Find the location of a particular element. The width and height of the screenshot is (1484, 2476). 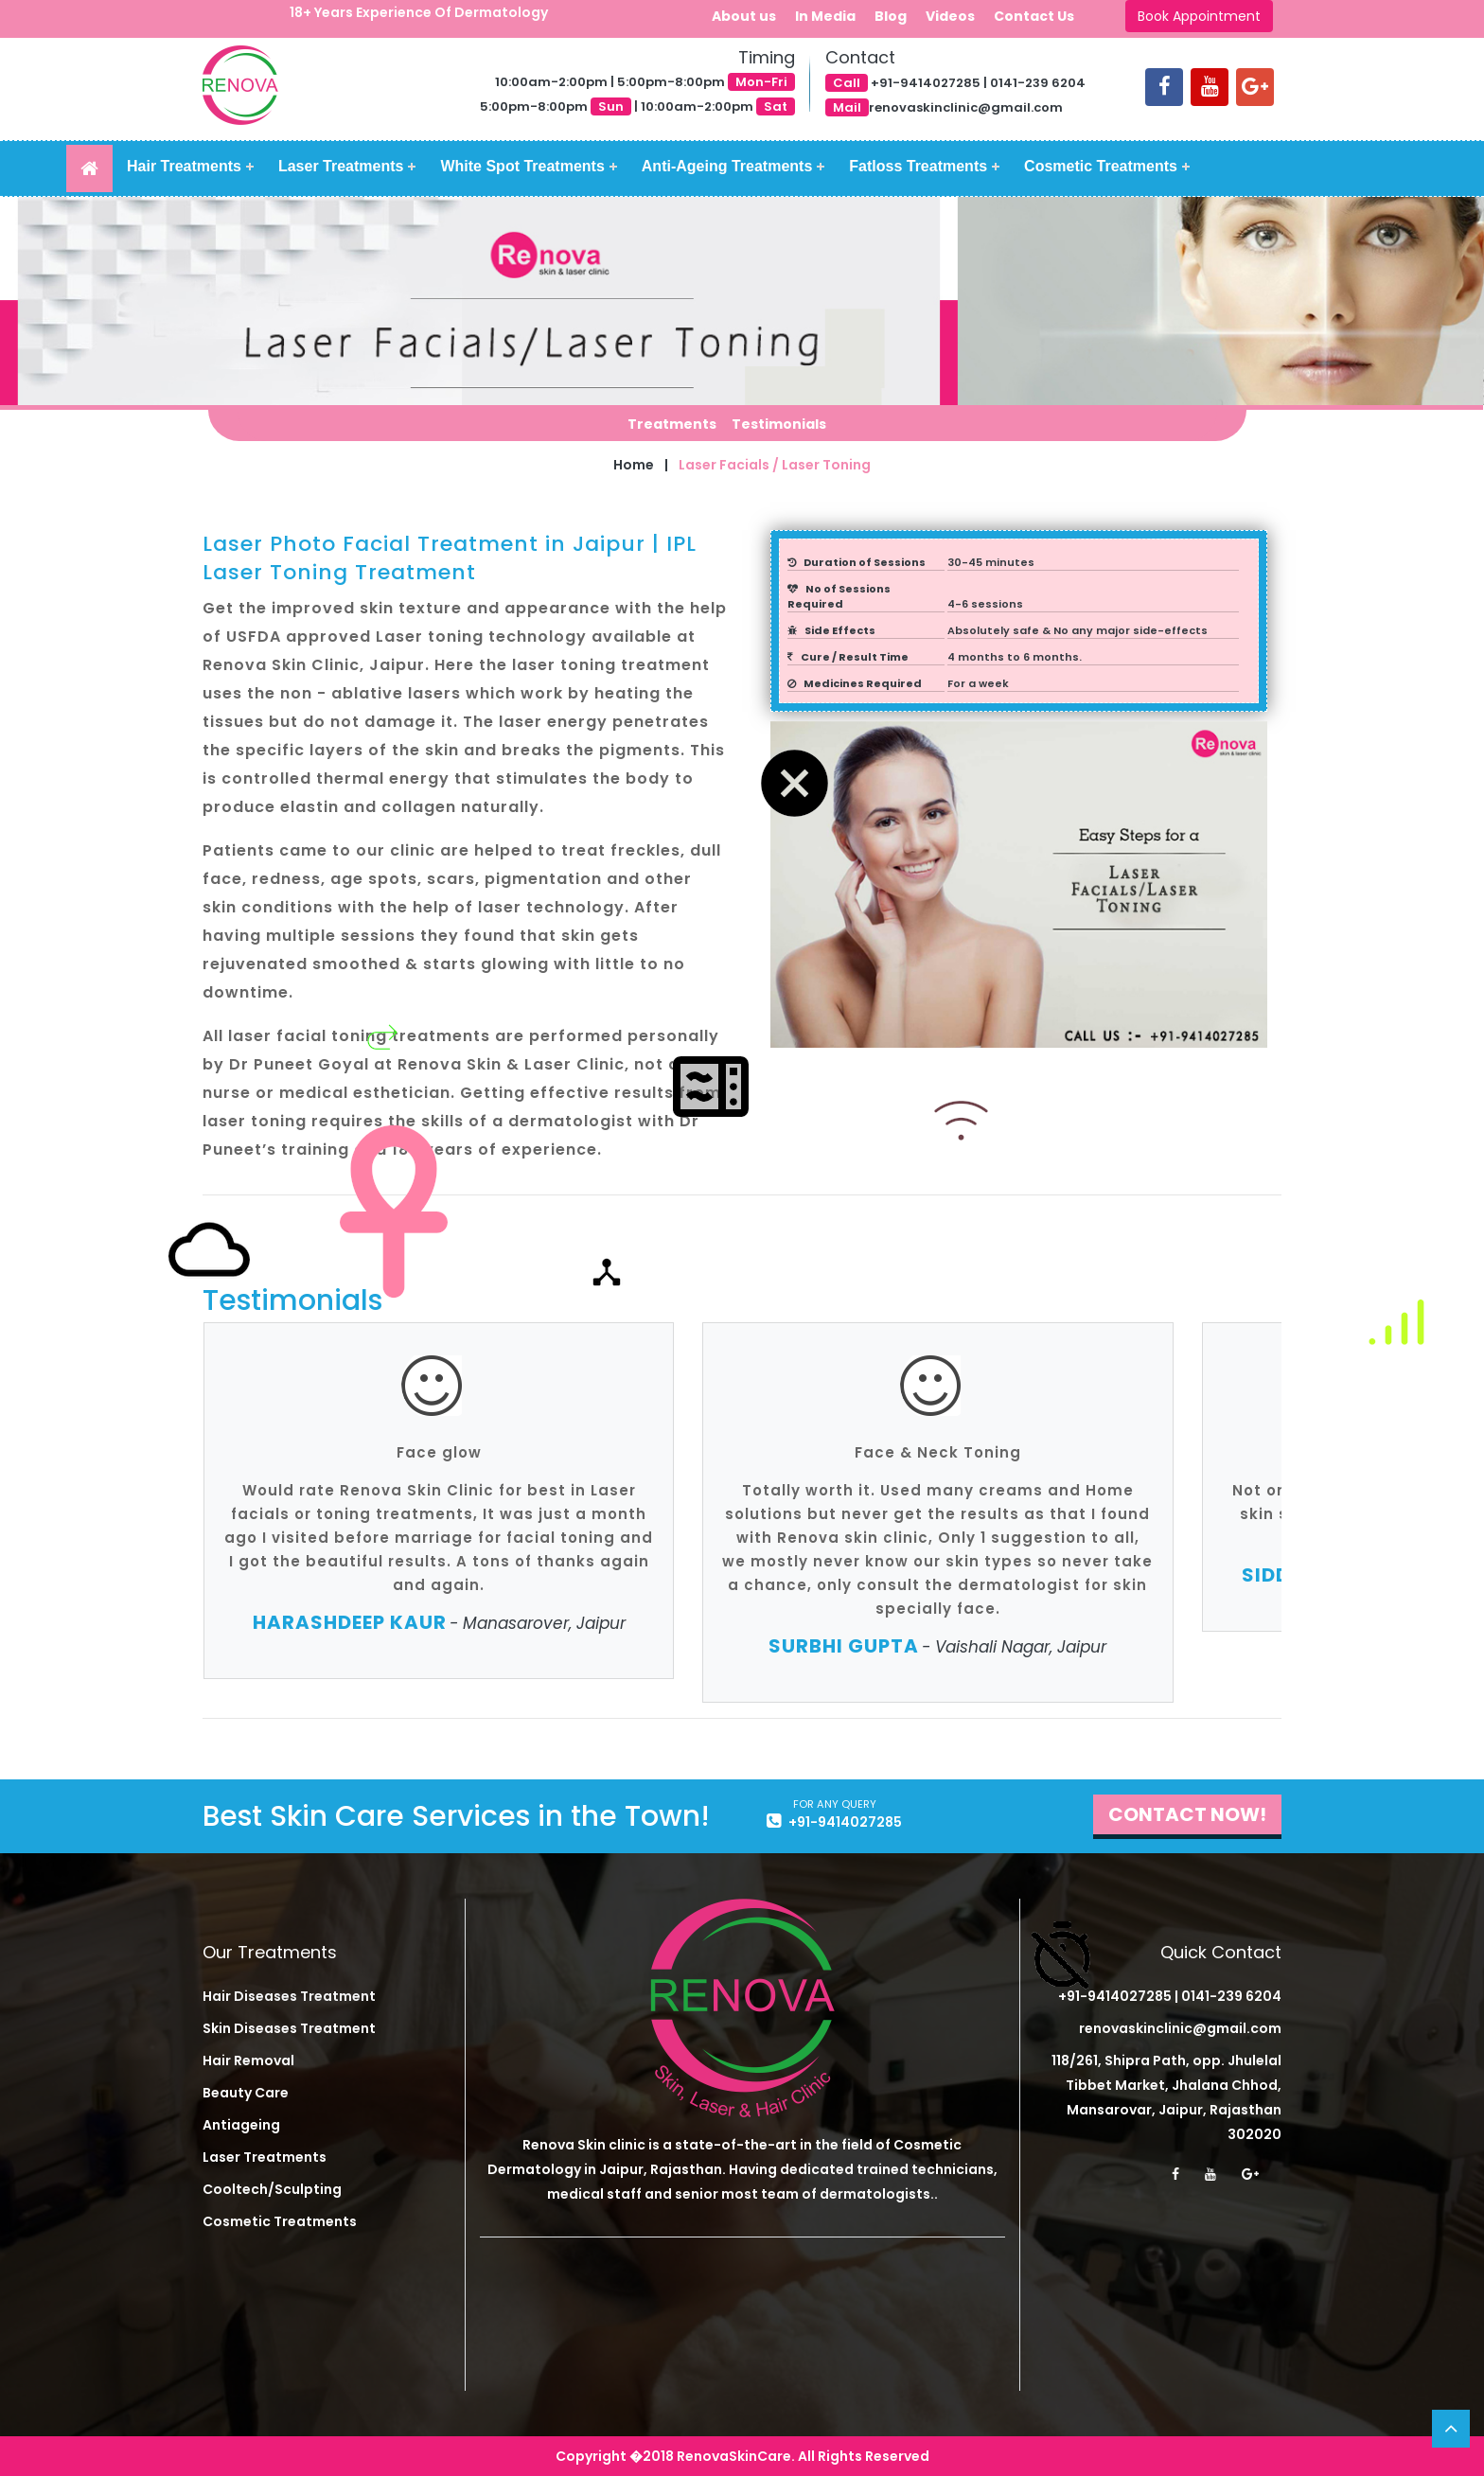

redo or repeat last action is located at coordinates (382, 1038).